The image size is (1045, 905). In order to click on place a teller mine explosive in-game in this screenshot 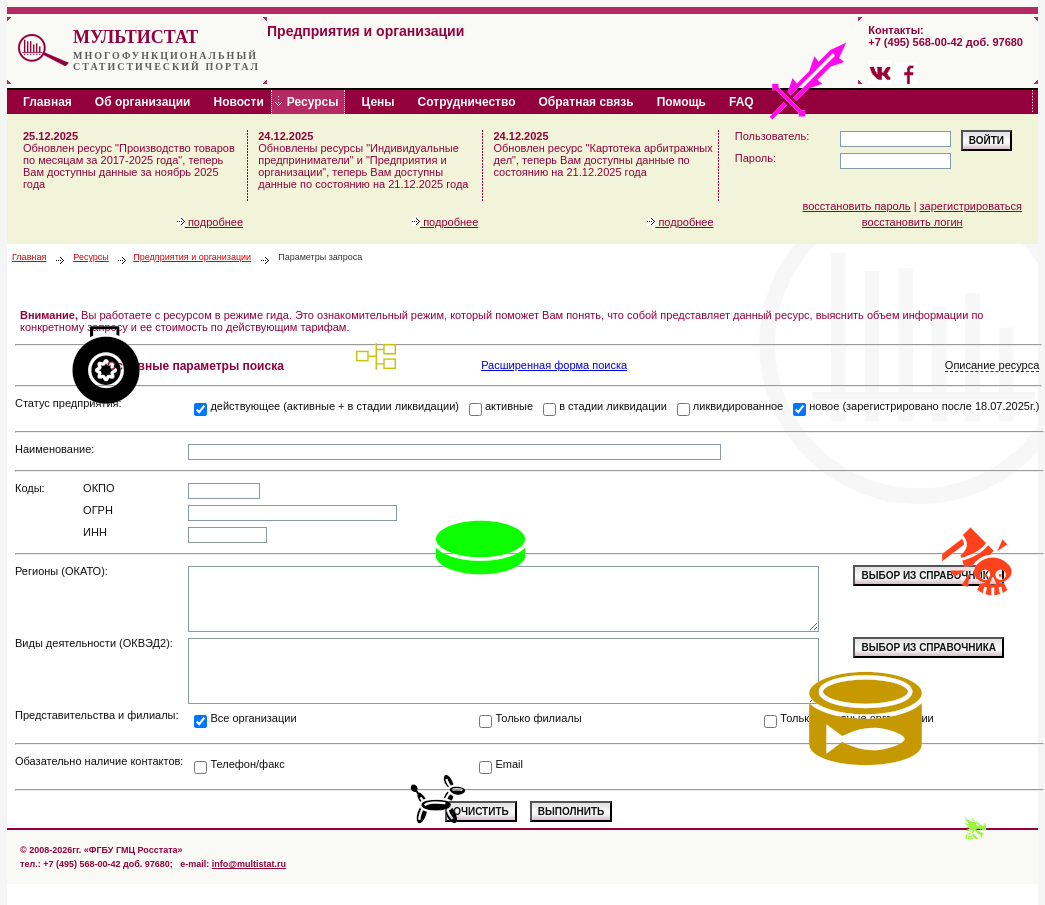, I will do `click(106, 365)`.